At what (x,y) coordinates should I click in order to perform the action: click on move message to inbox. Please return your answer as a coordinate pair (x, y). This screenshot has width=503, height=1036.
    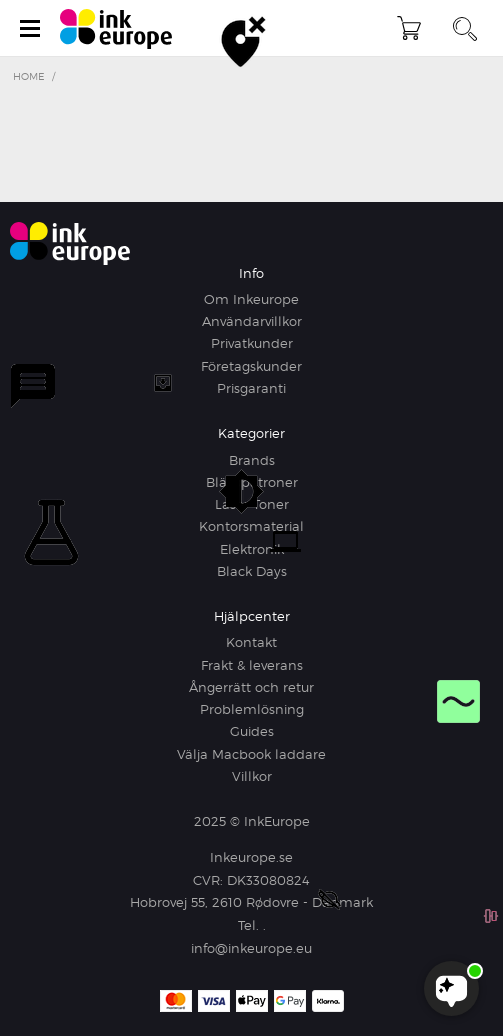
    Looking at the image, I should click on (163, 383).